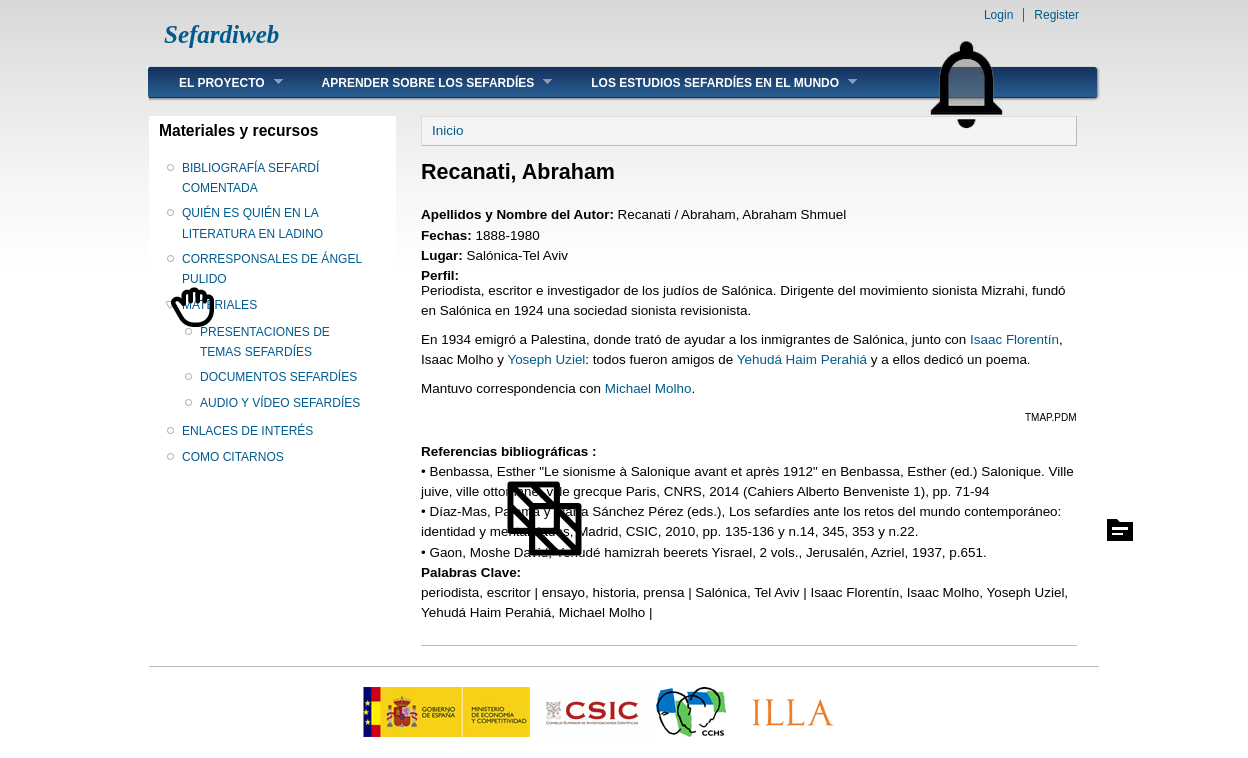 This screenshot has height=758, width=1248. Describe the element at coordinates (544, 518) in the screenshot. I see `exclude overlapping areas from selection` at that location.